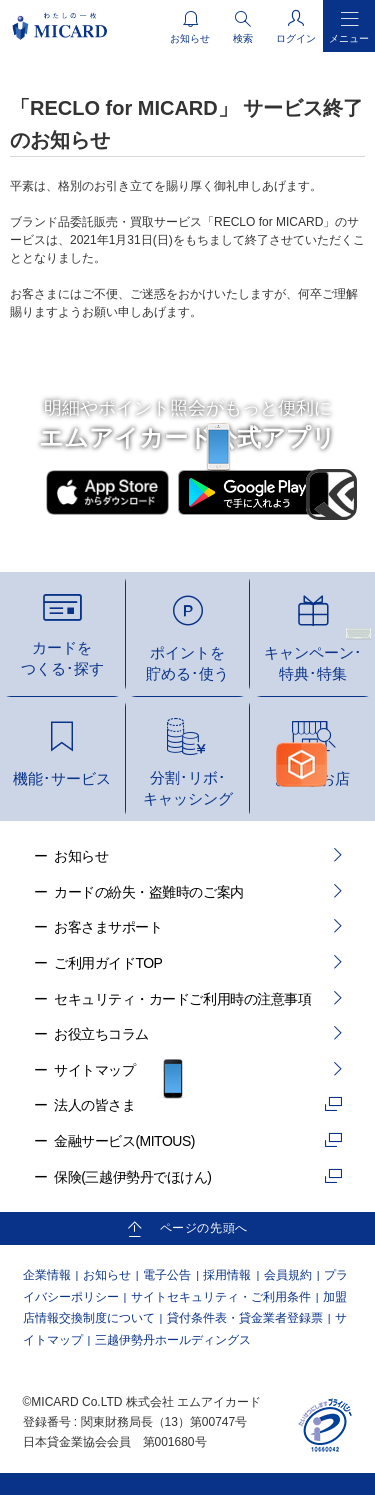 Image resolution: width=375 pixels, height=1495 pixels. I want to click on connected iPhone SE device, so click(218, 447).